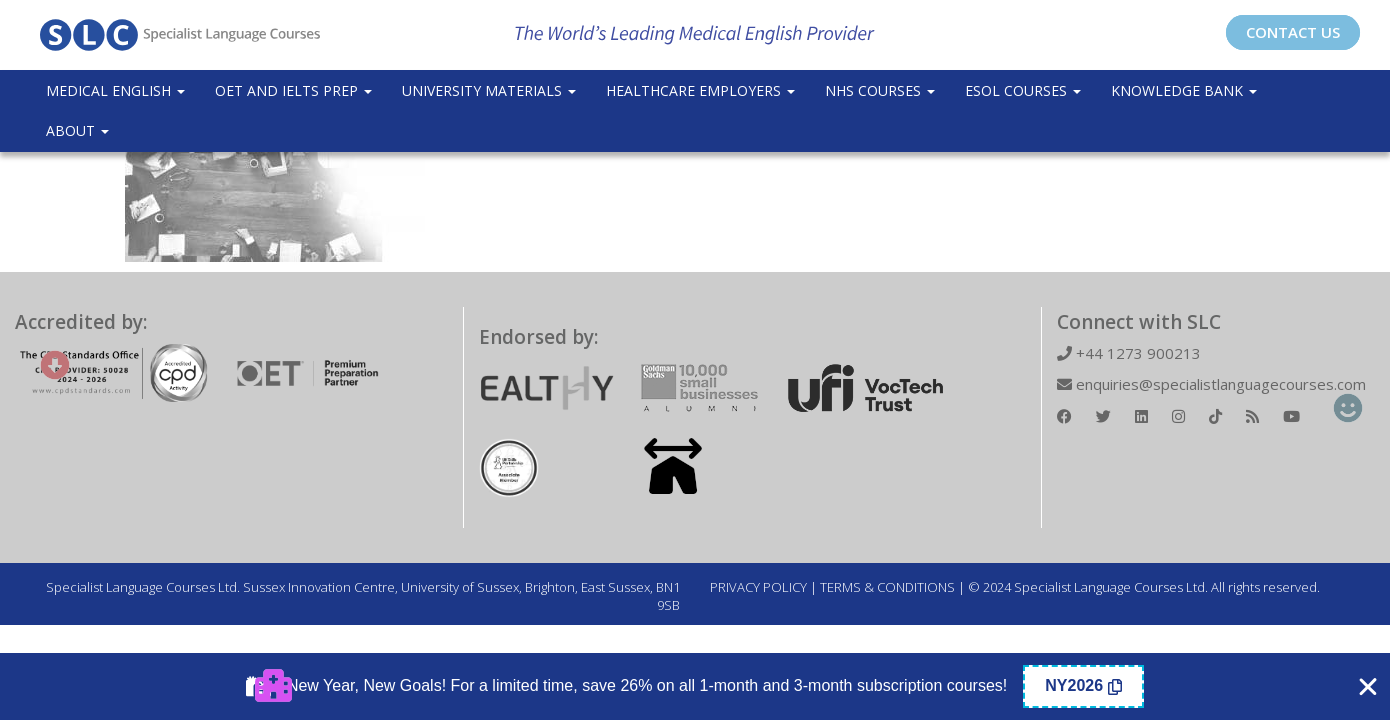 Image resolution: width=1390 pixels, height=720 pixels. What do you see at coordinates (1348, 408) in the screenshot?
I see `add an emoji or reaction` at bounding box center [1348, 408].